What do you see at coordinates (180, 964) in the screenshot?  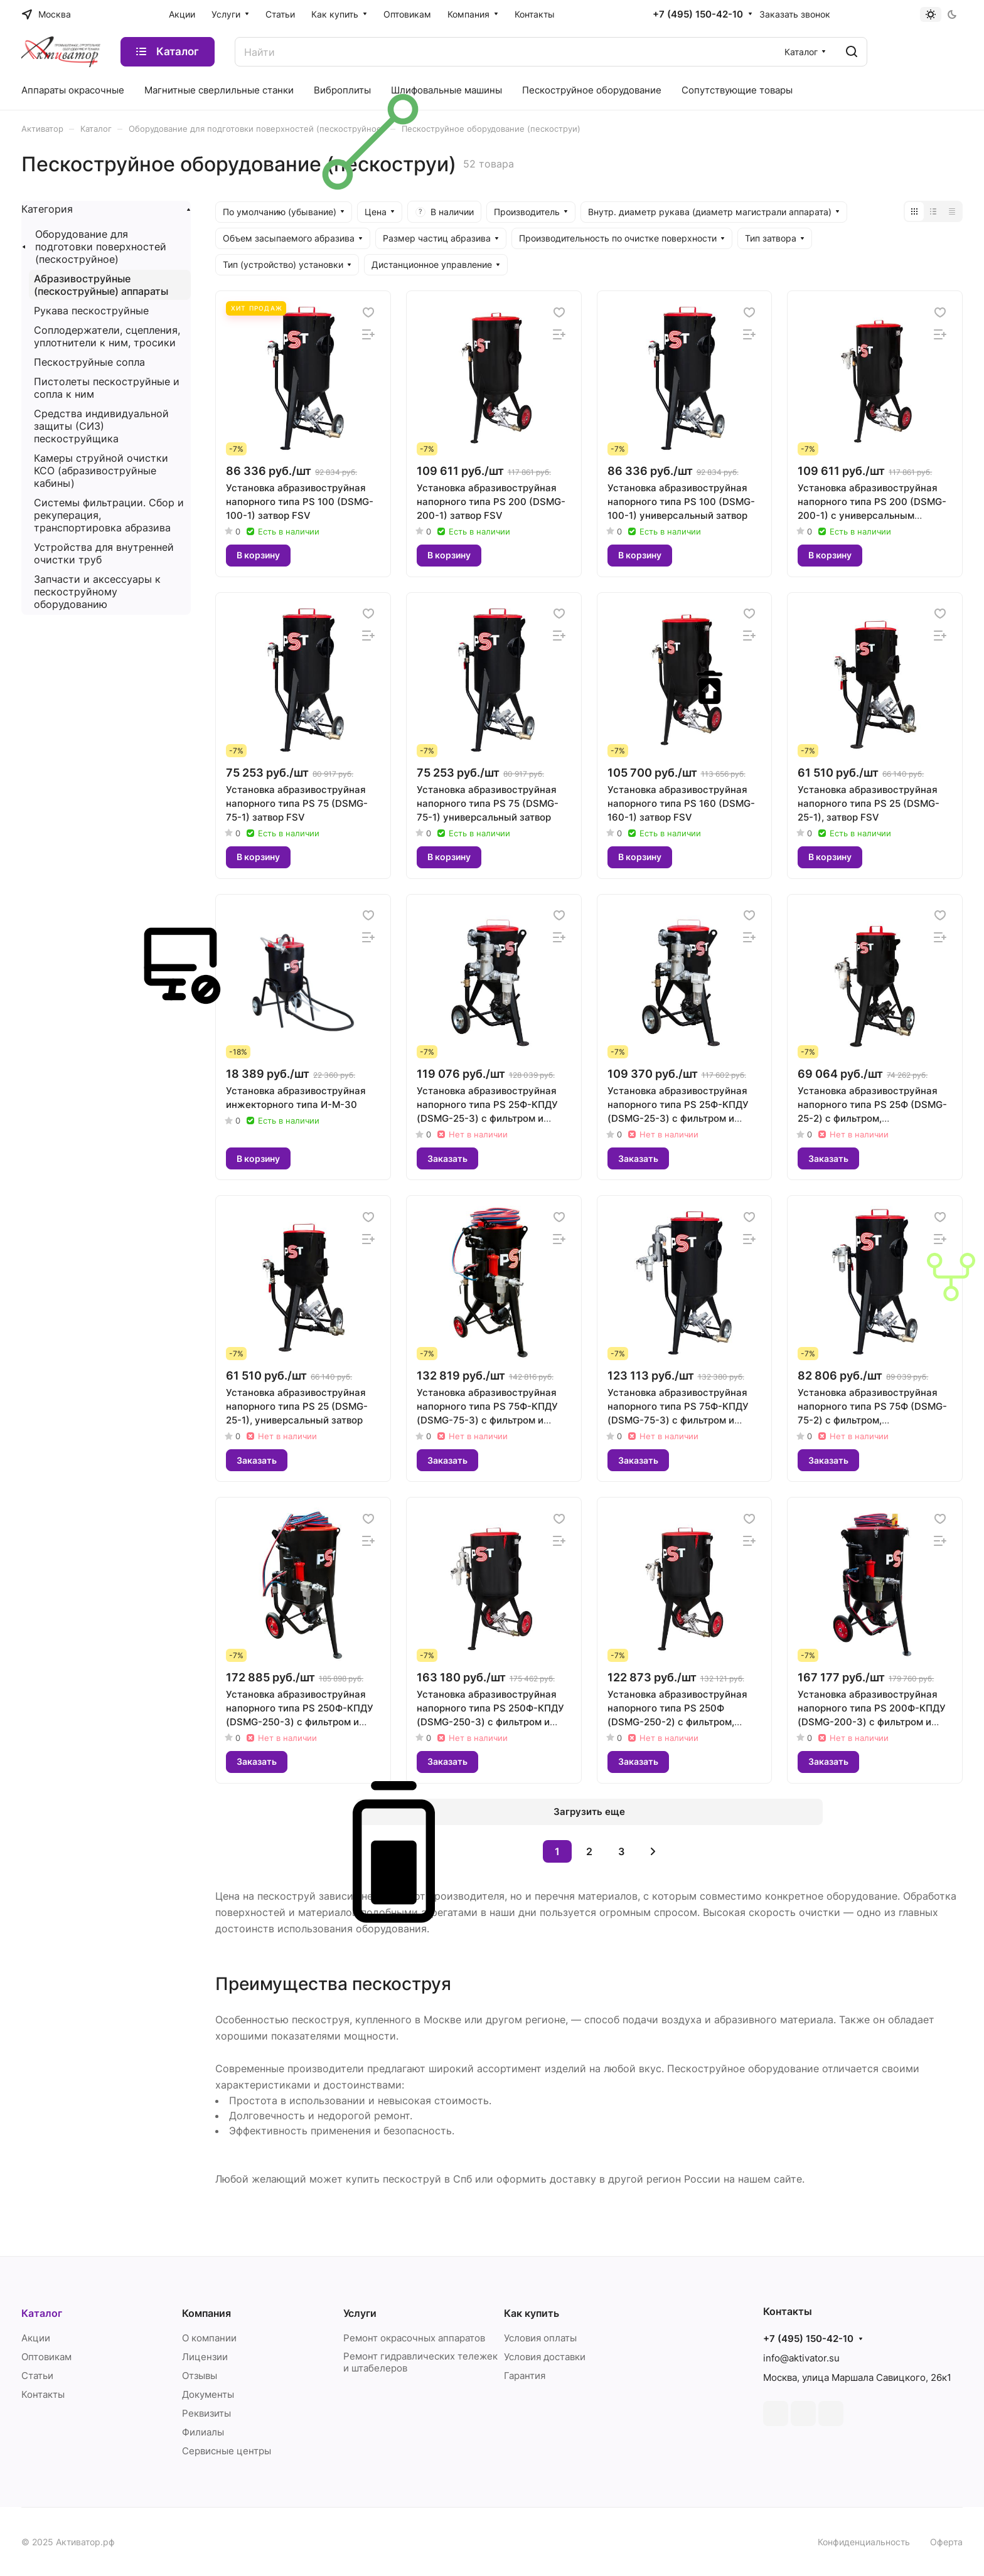 I see `cancel or disconnect from desktop computer` at bounding box center [180, 964].